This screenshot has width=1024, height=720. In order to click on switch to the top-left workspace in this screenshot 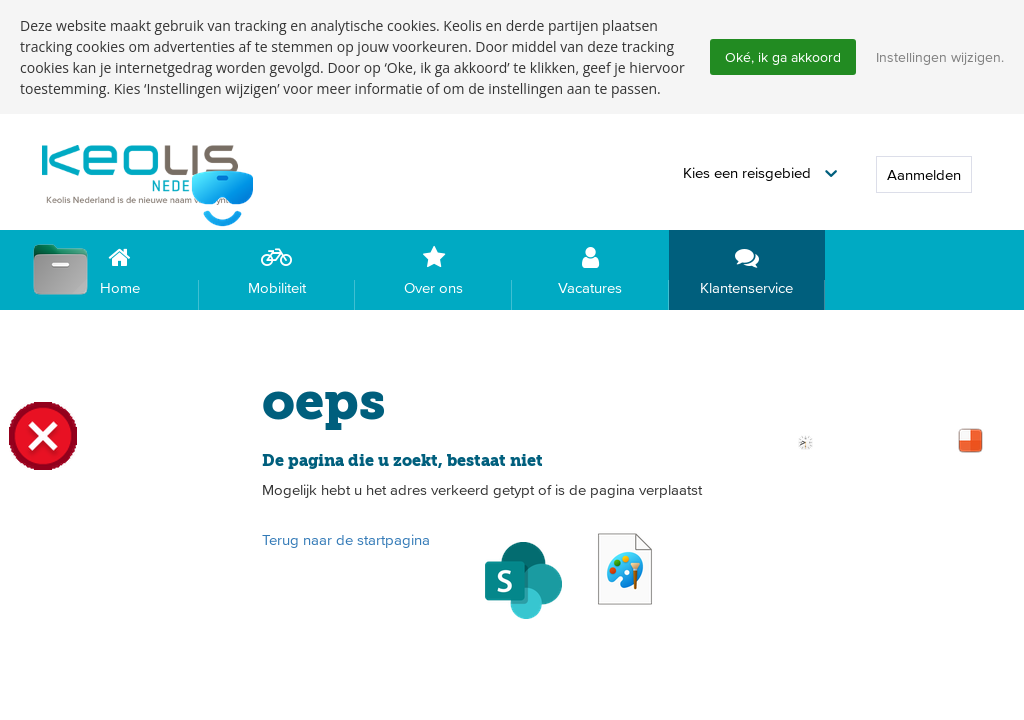, I will do `click(970, 440)`.